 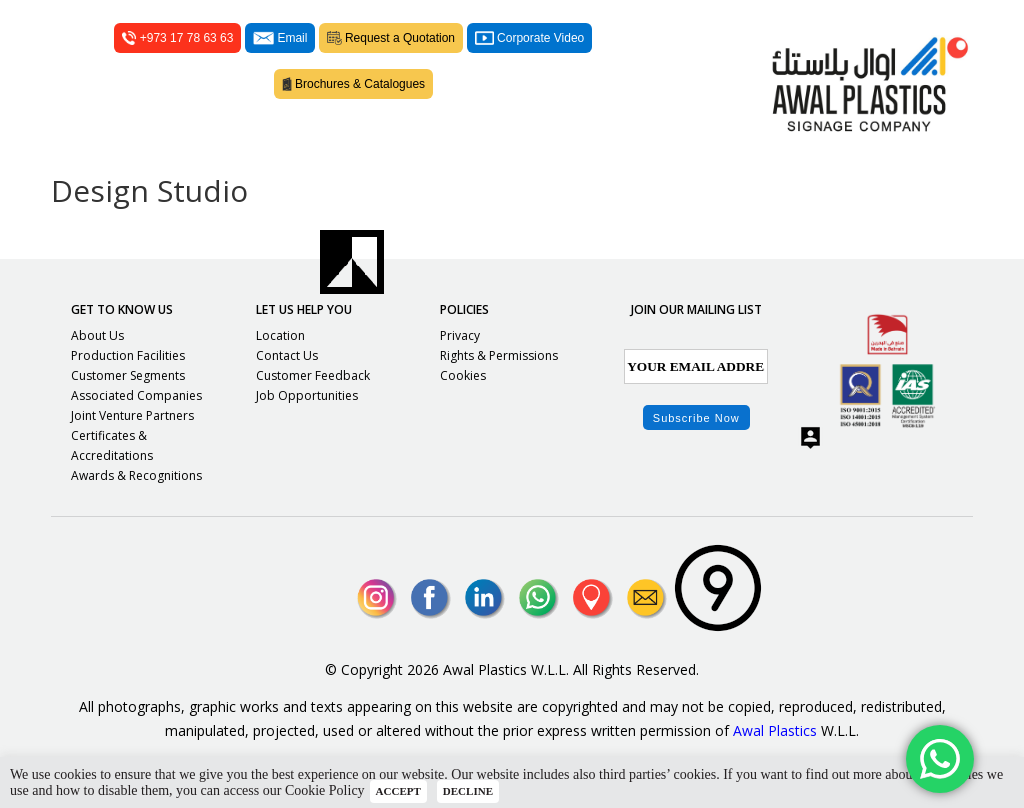 I want to click on indicates item number nine in a list or sequence, so click(x=718, y=588).